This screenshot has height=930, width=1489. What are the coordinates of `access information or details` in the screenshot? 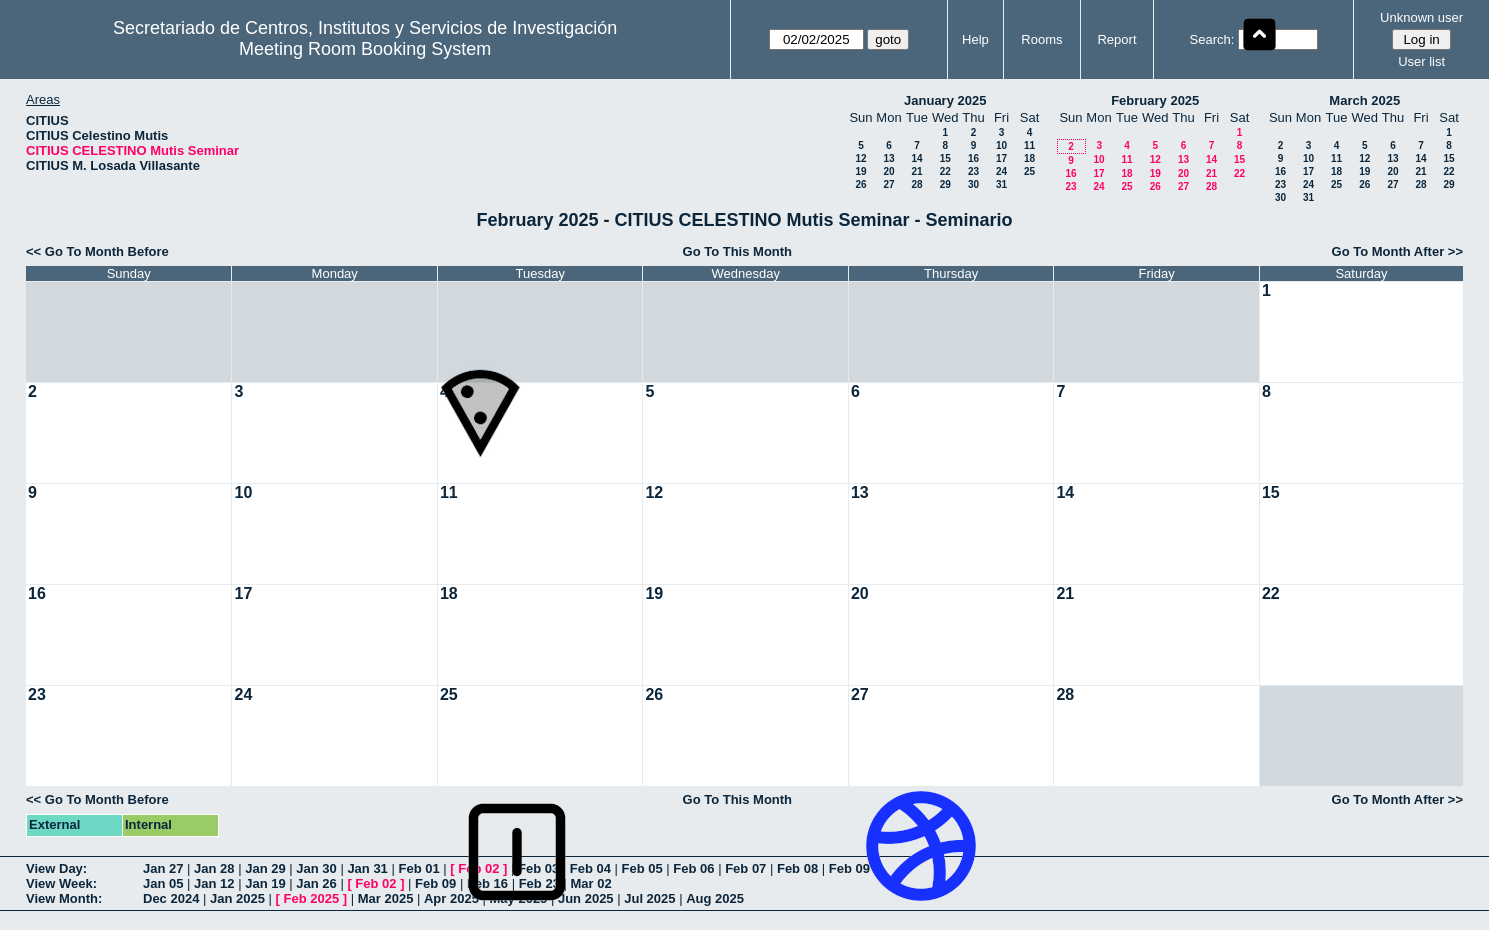 It's located at (517, 852).